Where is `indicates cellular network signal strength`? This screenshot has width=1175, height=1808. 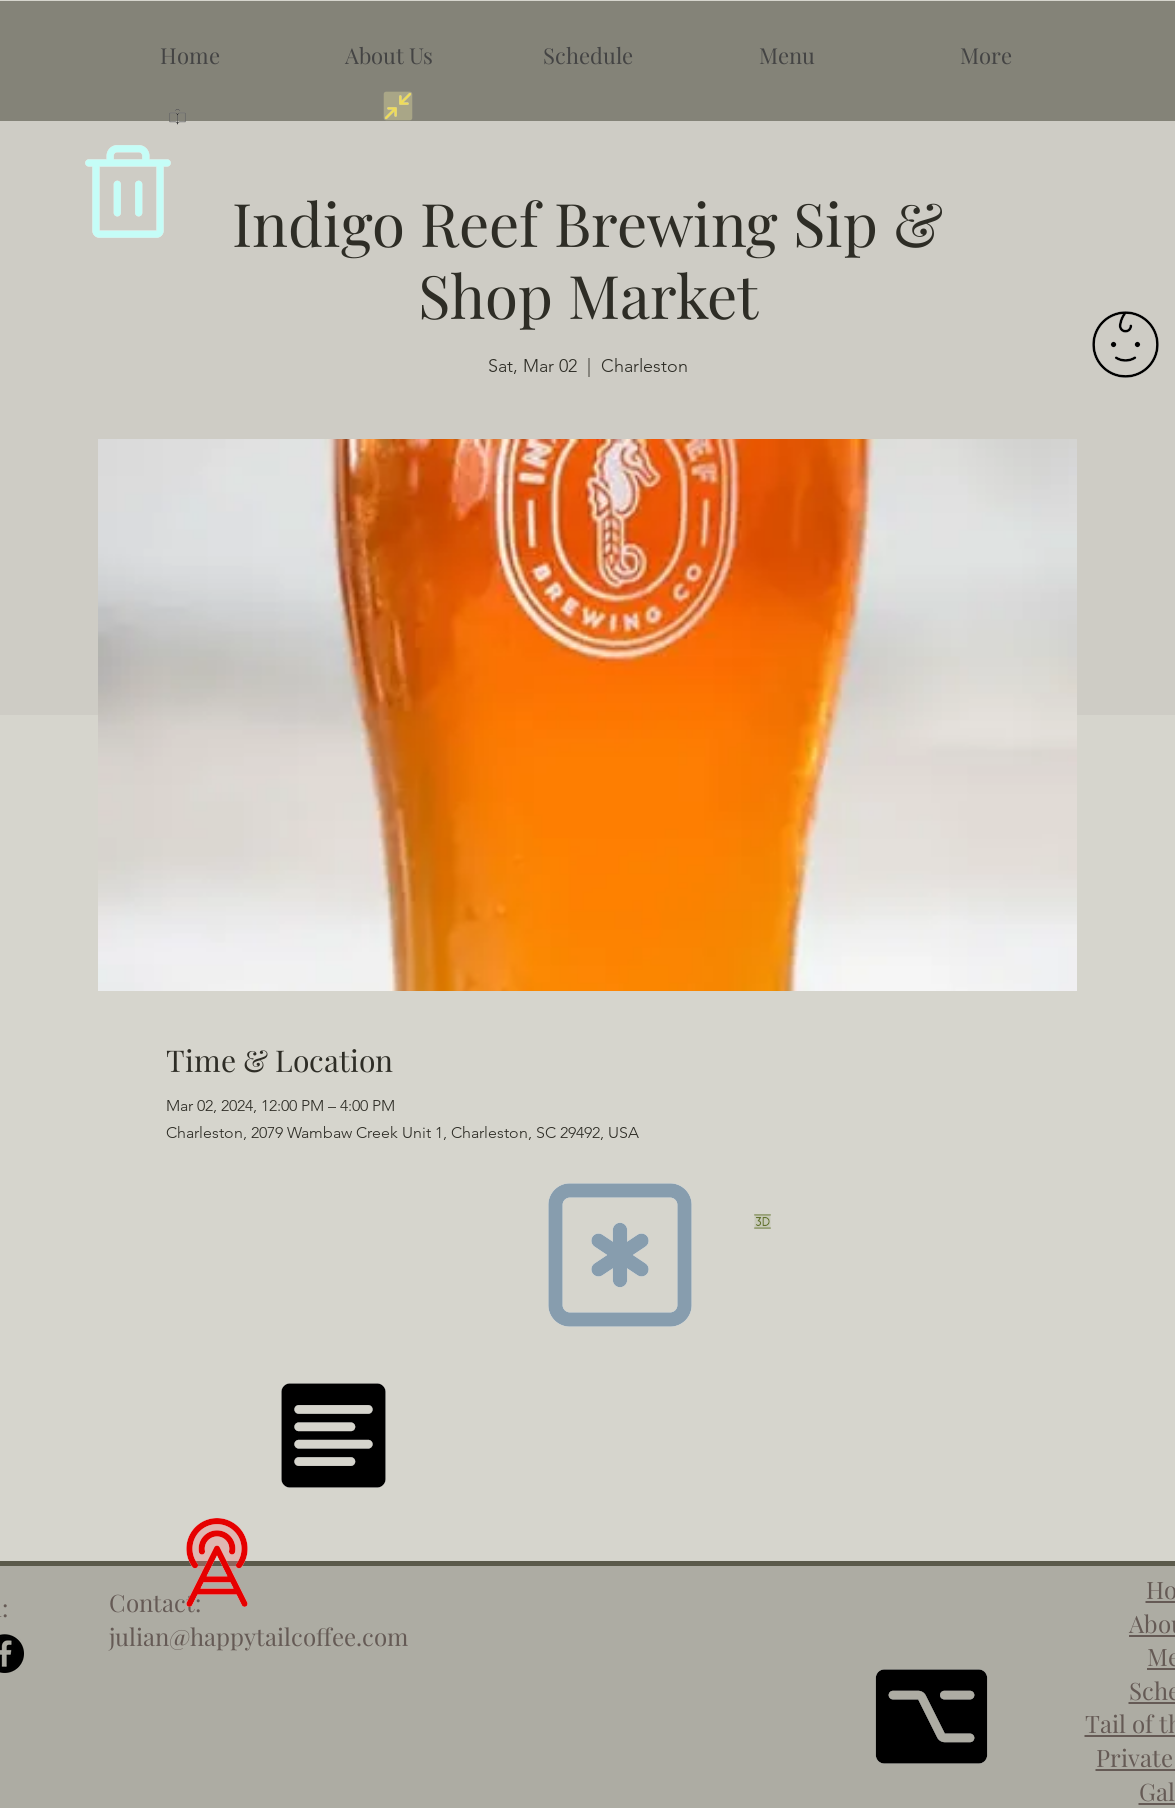 indicates cellular network signal strength is located at coordinates (217, 1564).